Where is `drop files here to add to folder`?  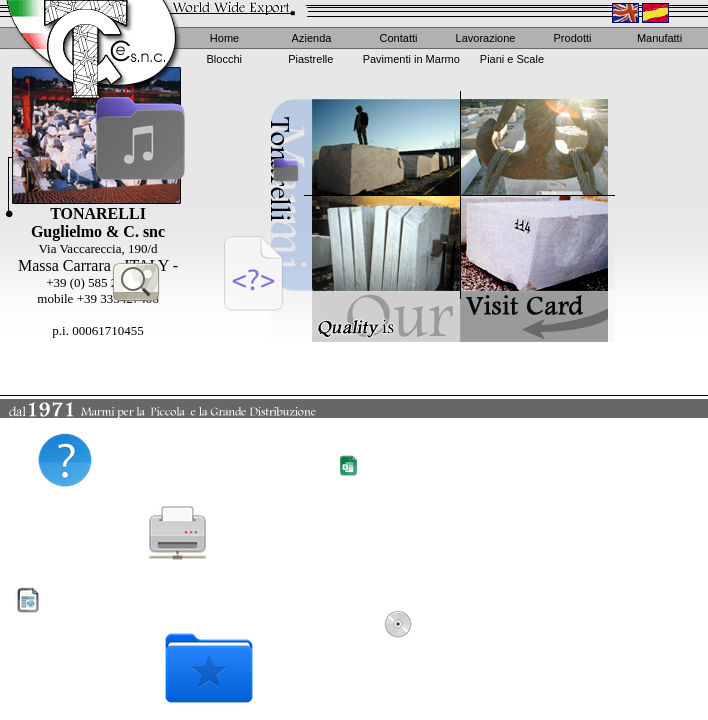 drop files here to add to folder is located at coordinates (286, 170).